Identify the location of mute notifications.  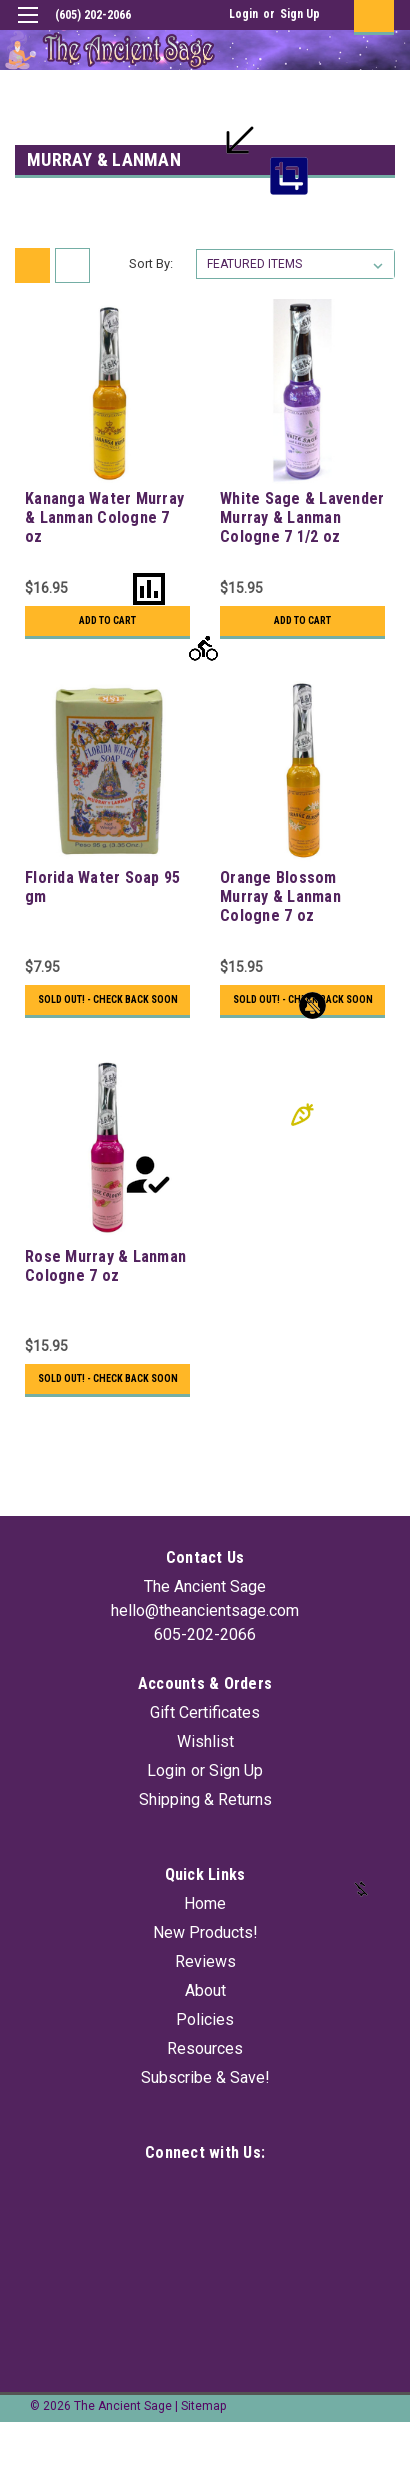
(312, 1005).